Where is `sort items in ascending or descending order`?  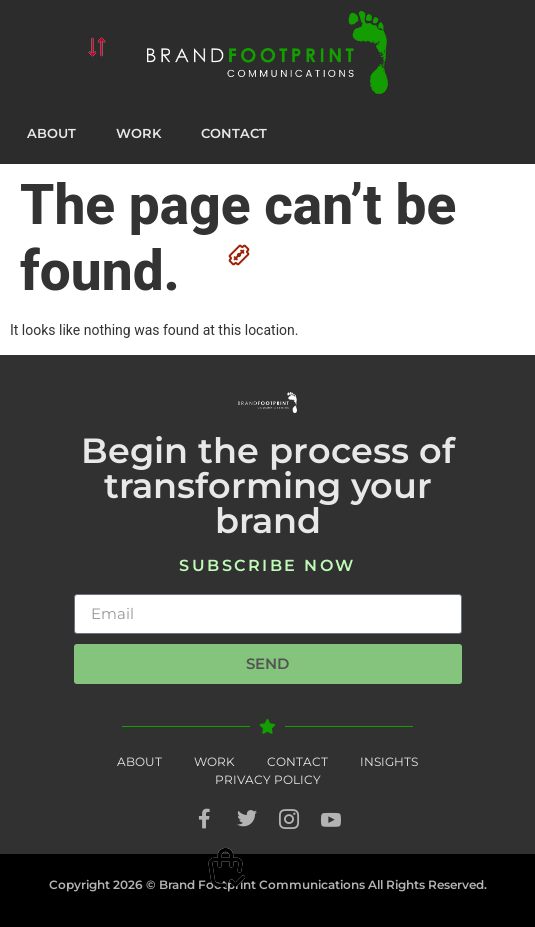 sort items in ascending or descending order is located at coordinates (97, 47).